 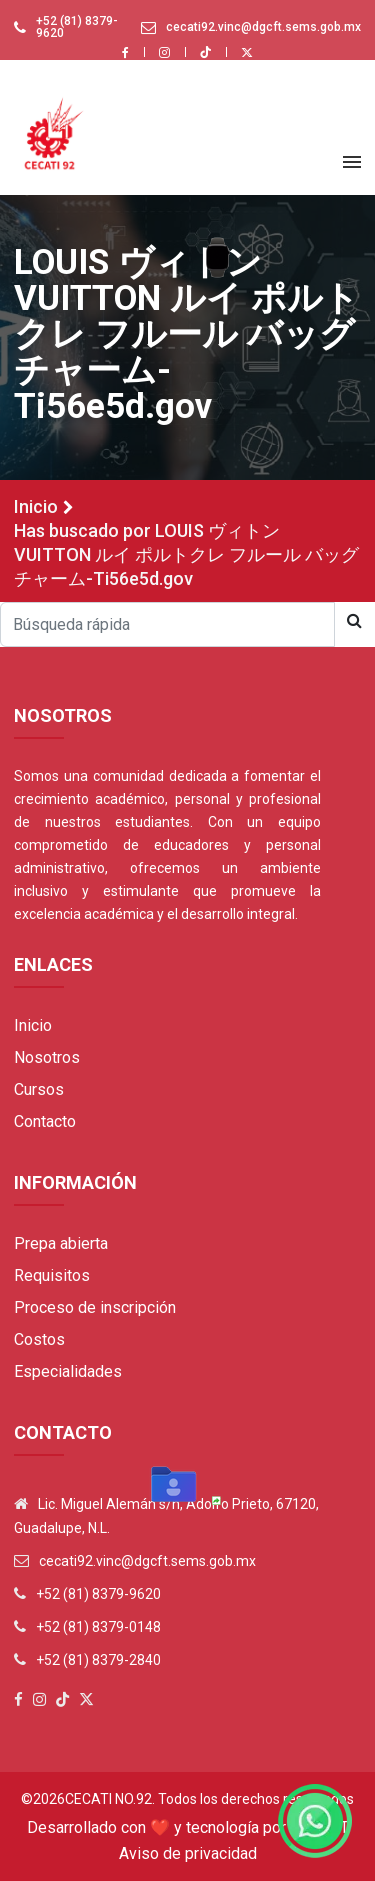 I want to click on indicates a shared file or folder, so click(x=223, y=1494).